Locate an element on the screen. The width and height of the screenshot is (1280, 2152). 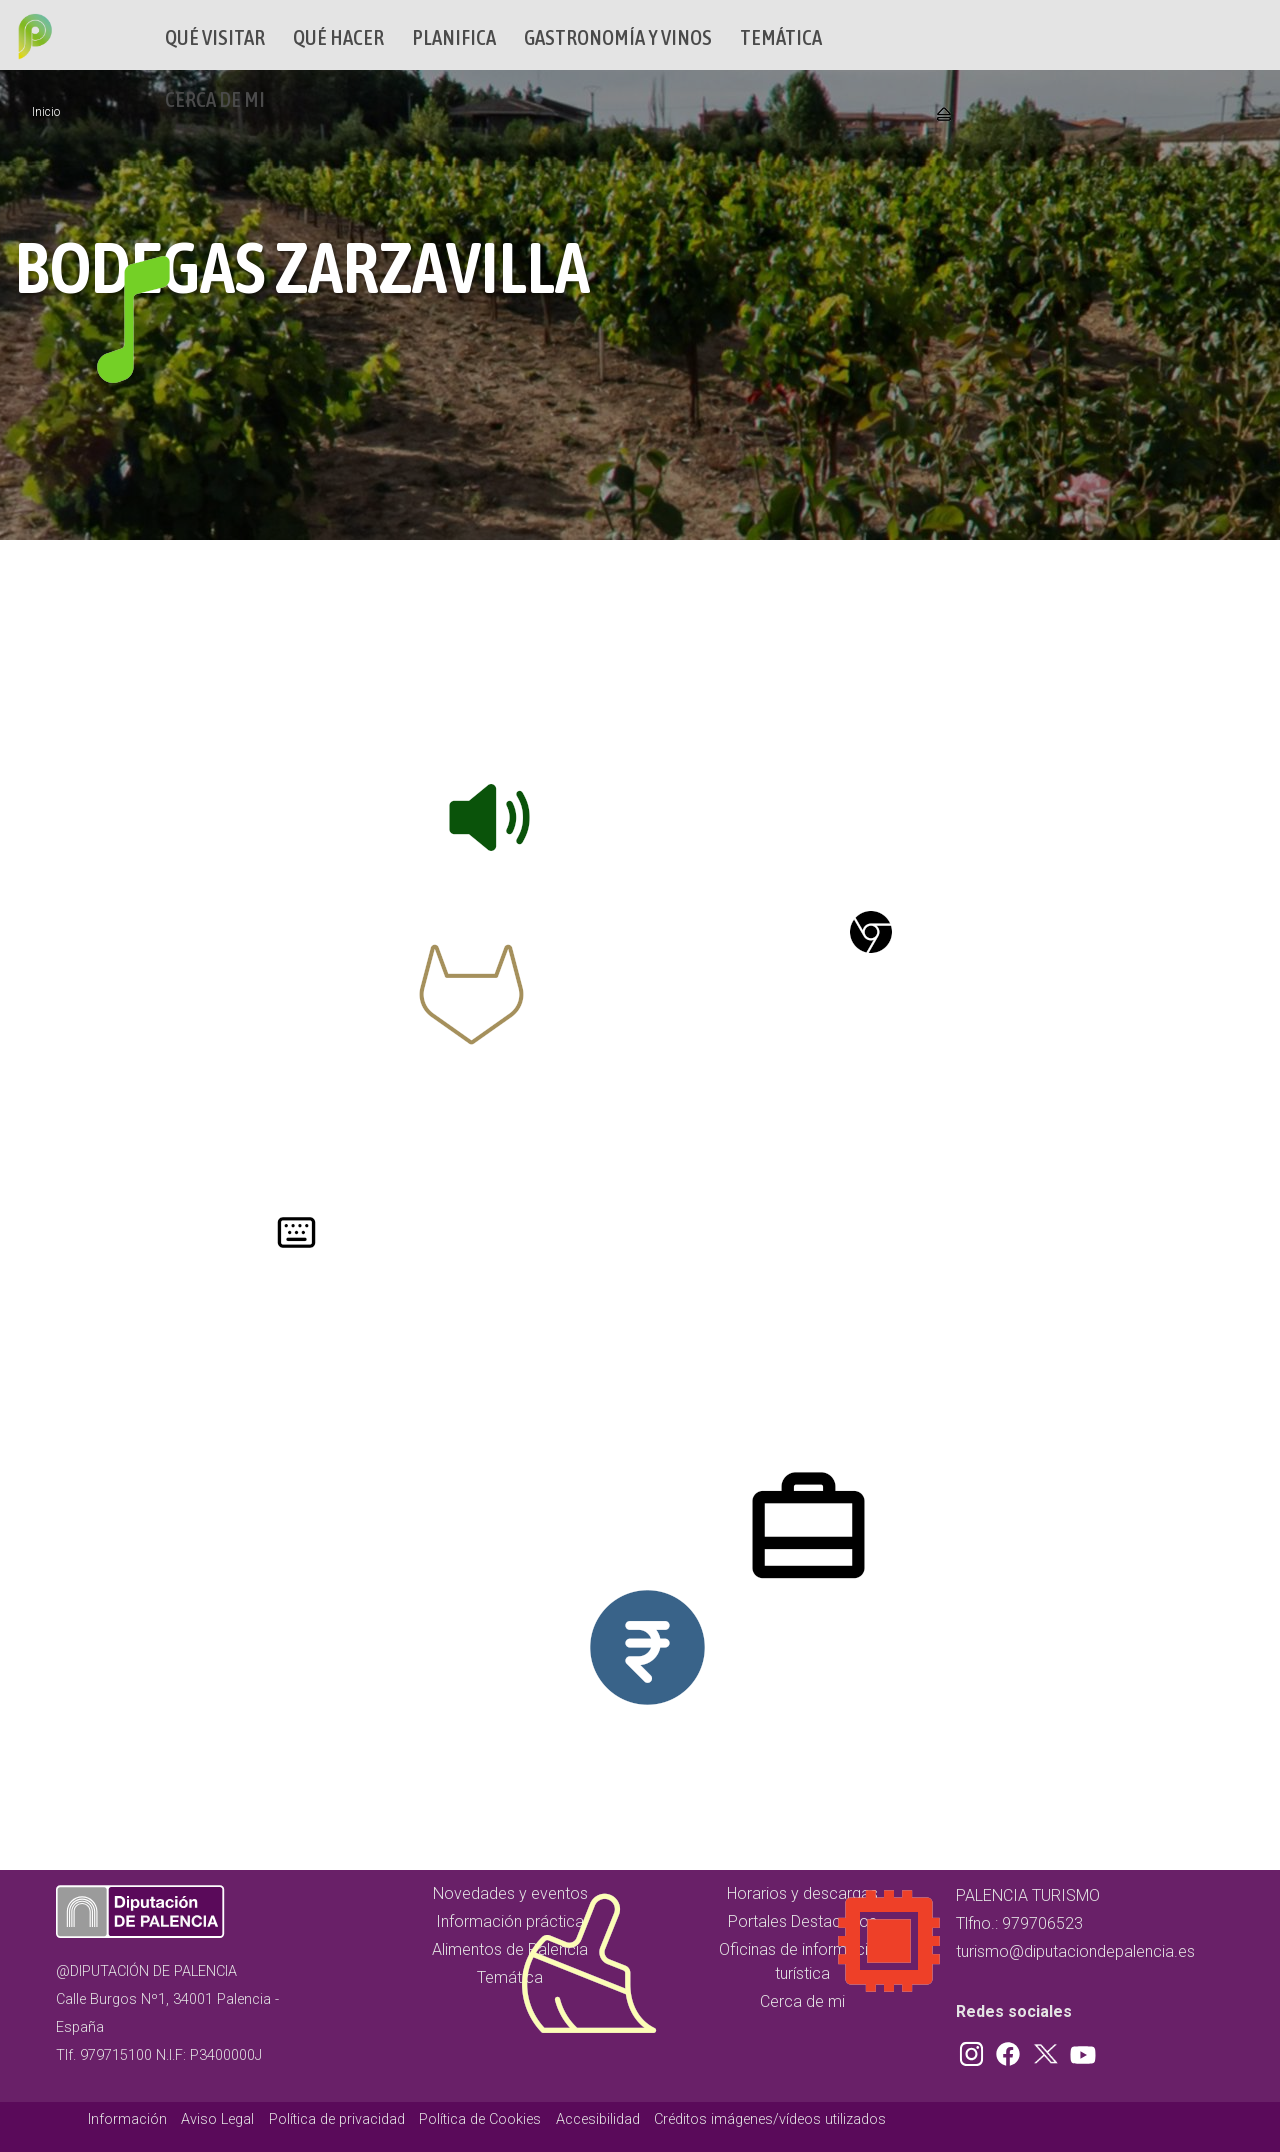
open the on-screen keyboard is located at coordinates (296, 1232).